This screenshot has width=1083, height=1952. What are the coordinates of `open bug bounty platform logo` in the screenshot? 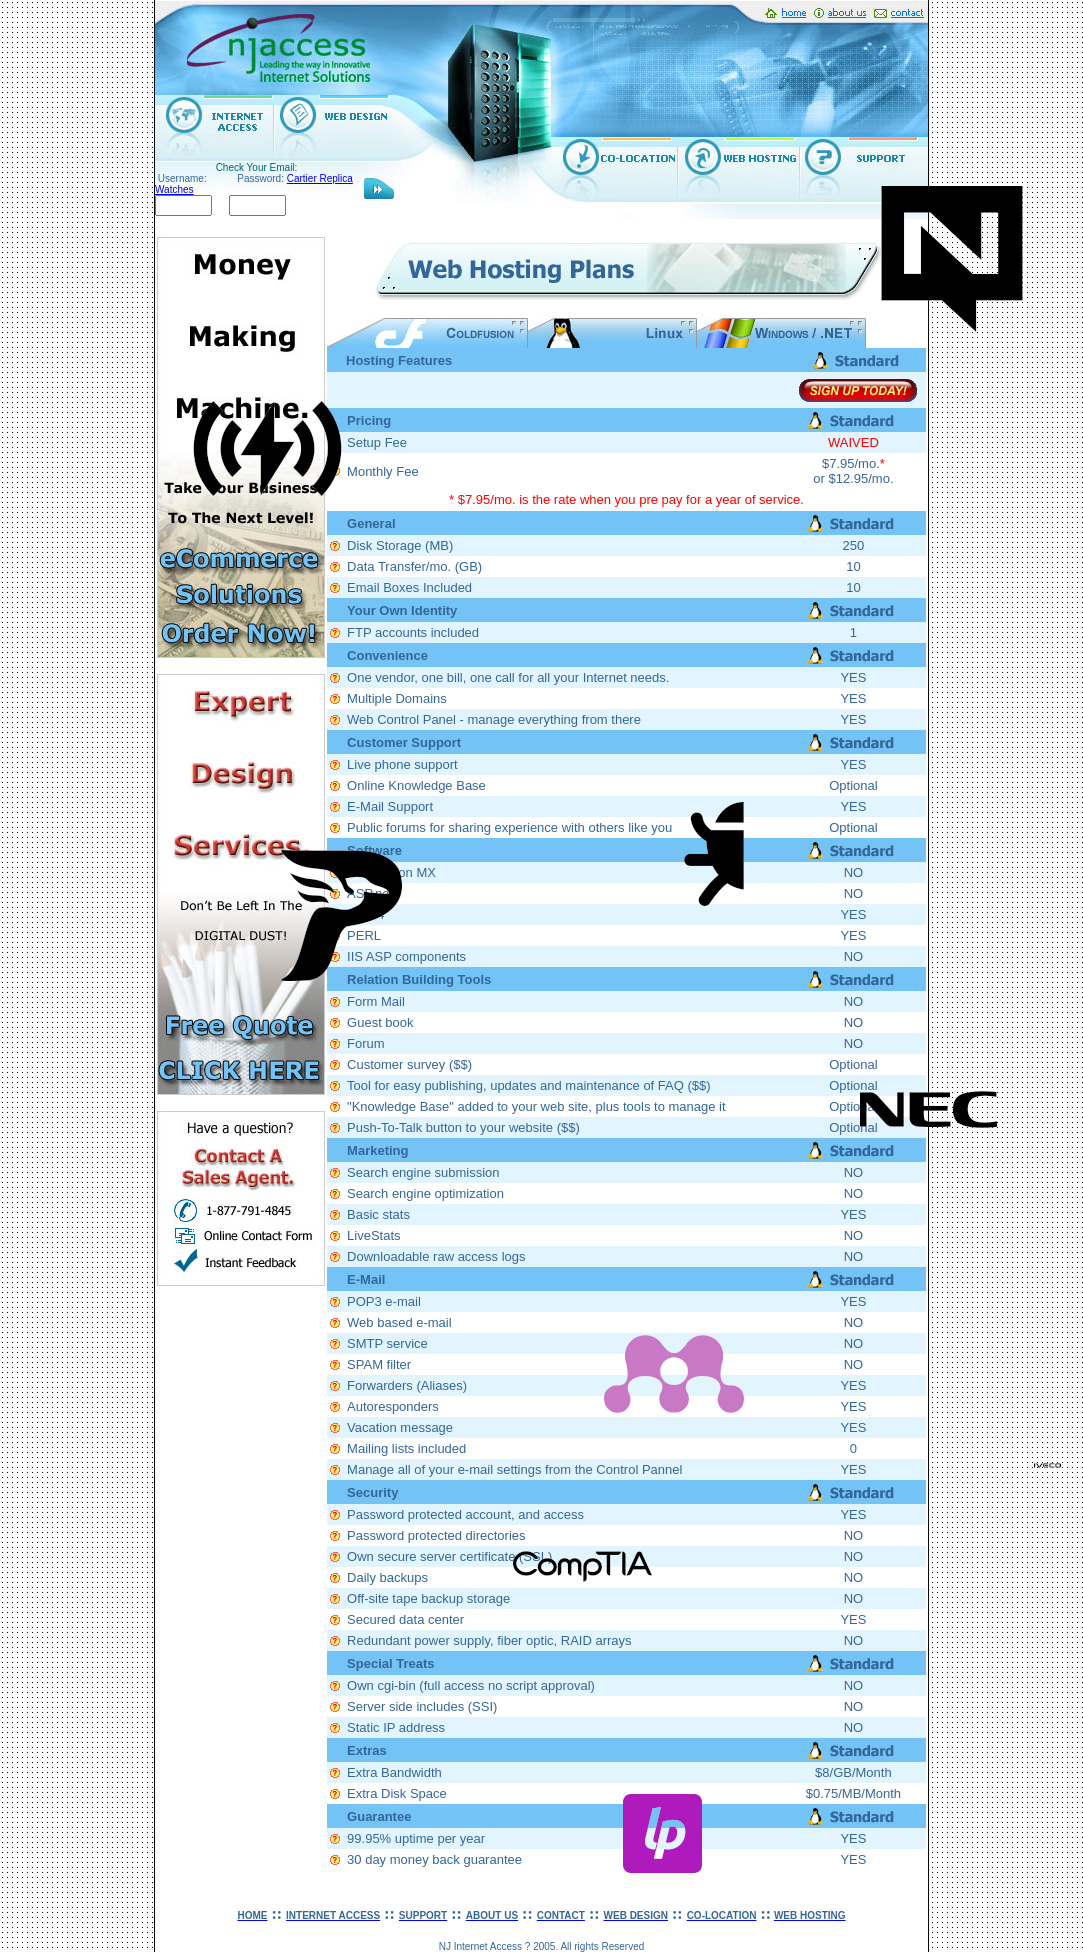 It's located at (714, 854).